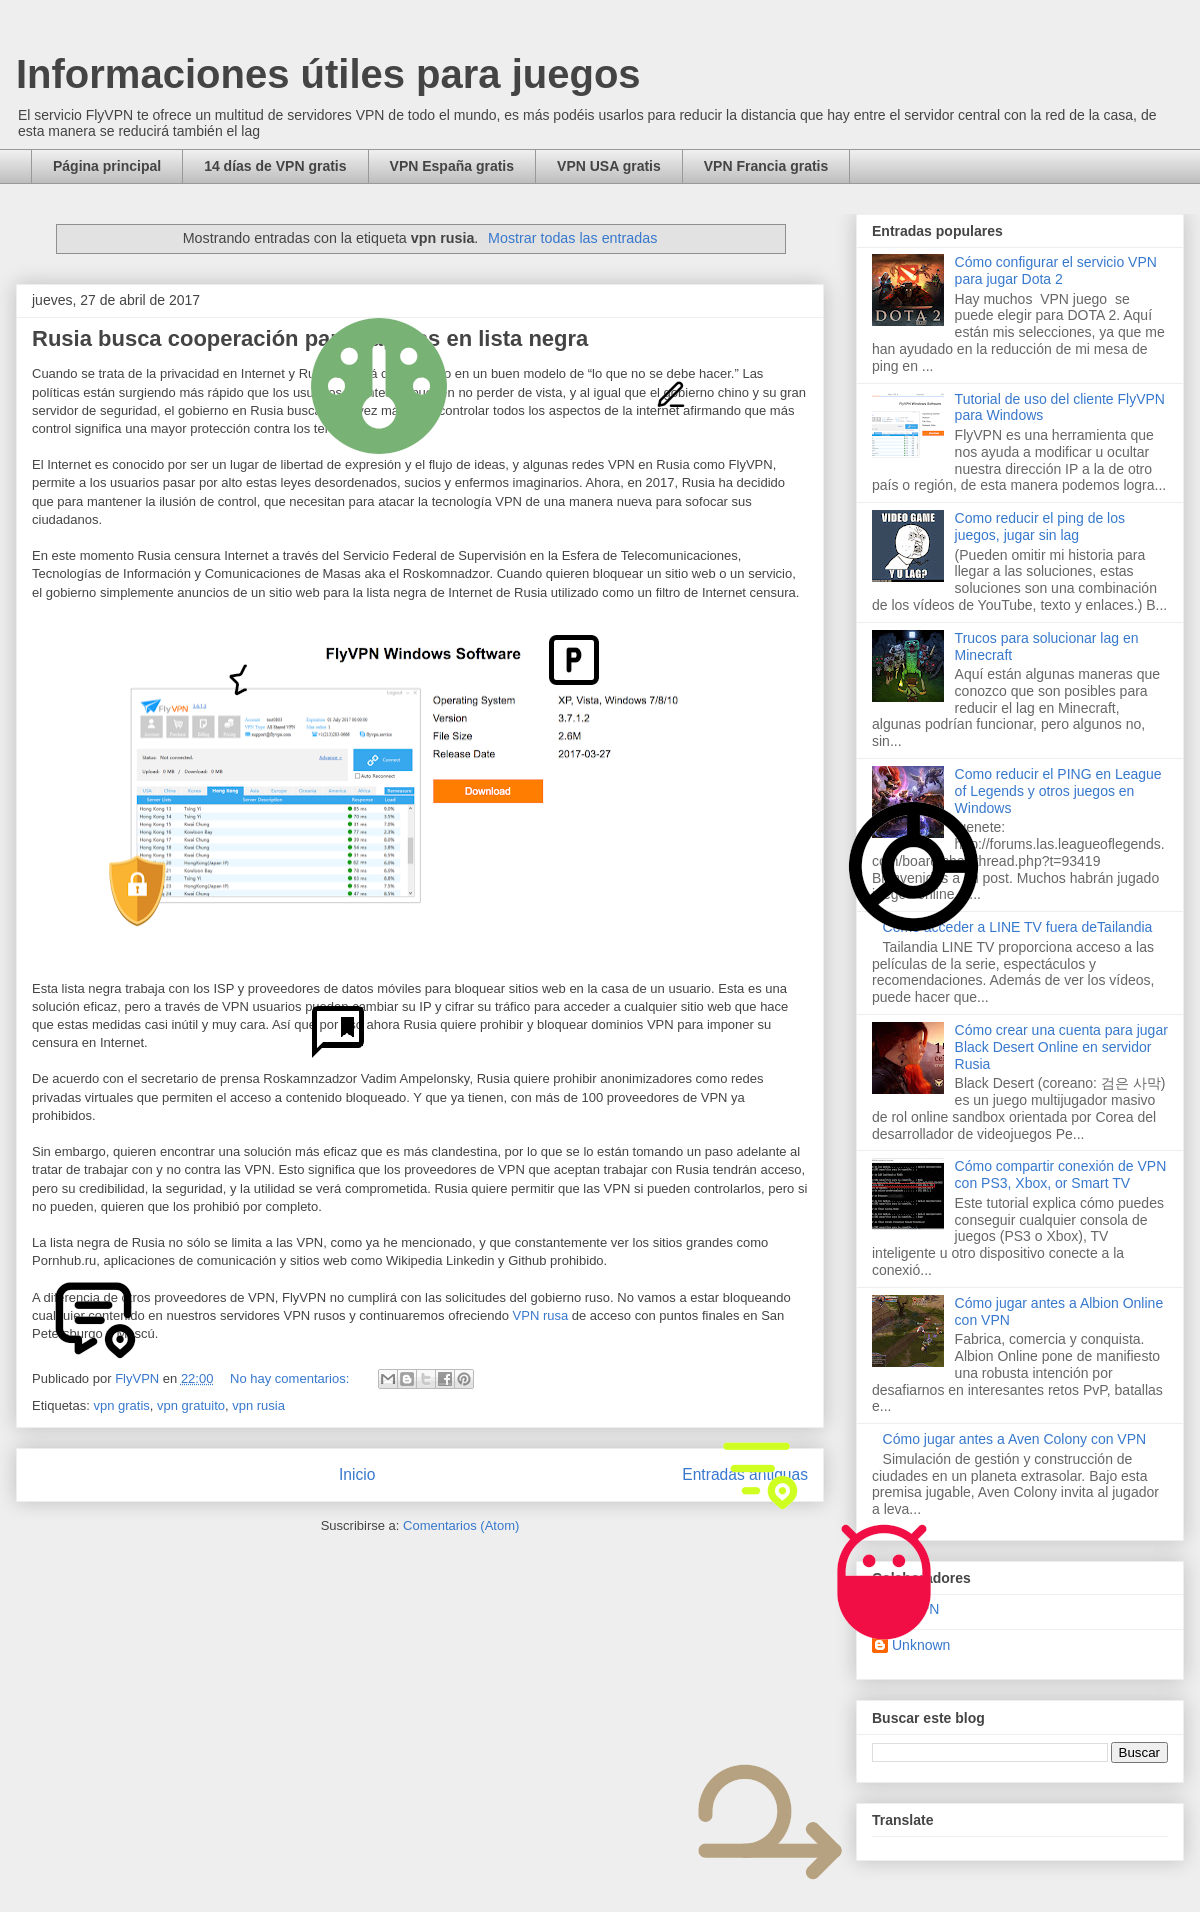 Image resolution: width=1200 pixels, height=1912 pixels. I want to click on view analytics or statistics breakdown, so click(913, 866).